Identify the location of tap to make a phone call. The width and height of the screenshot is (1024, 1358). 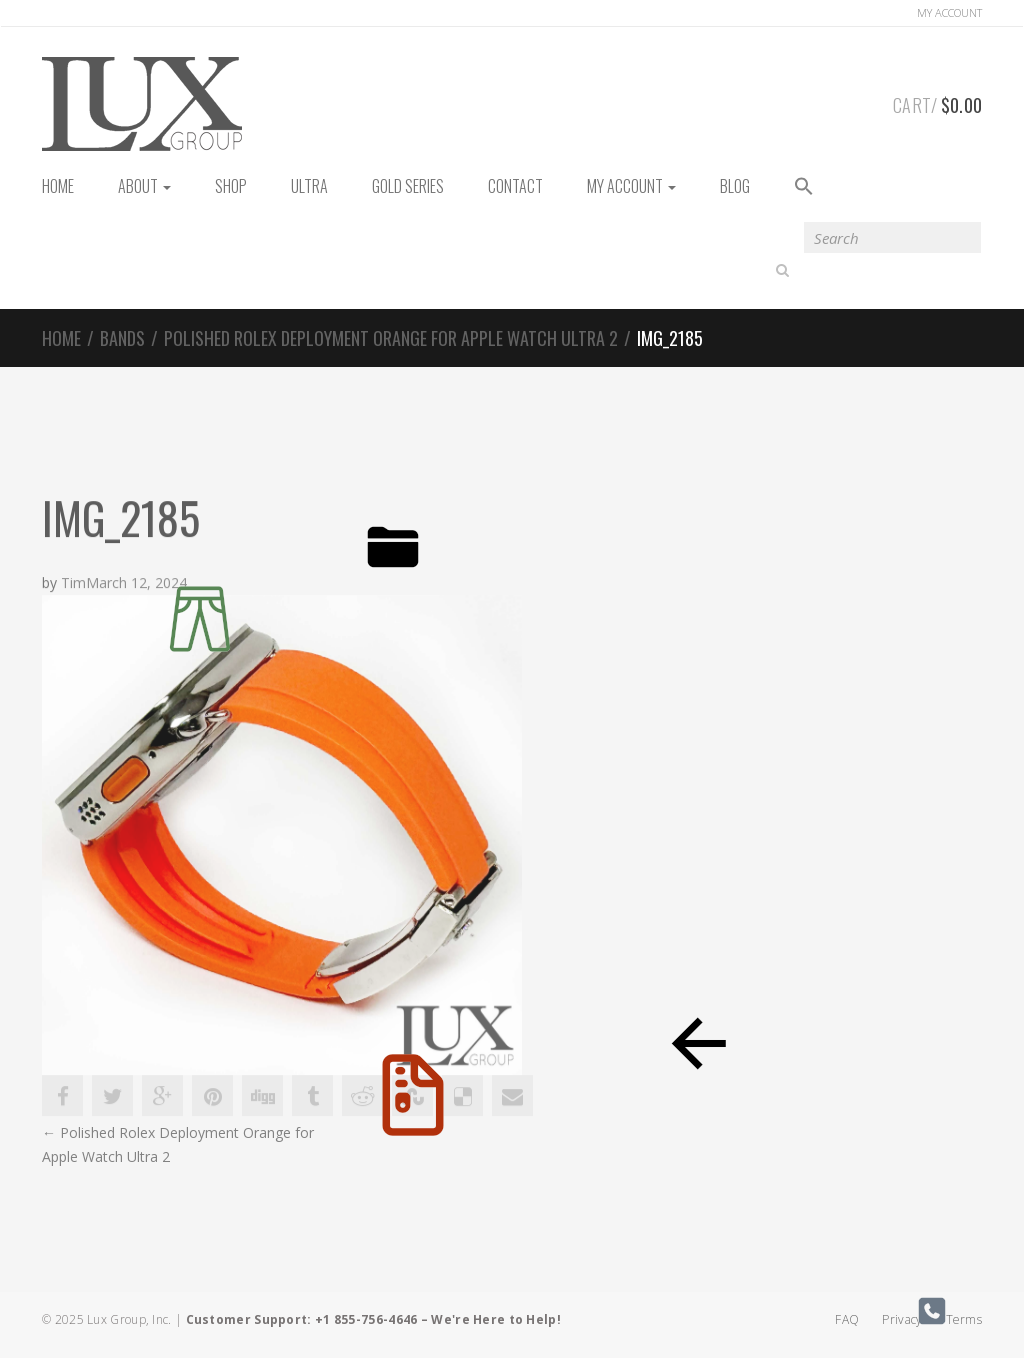
(932, 1311).